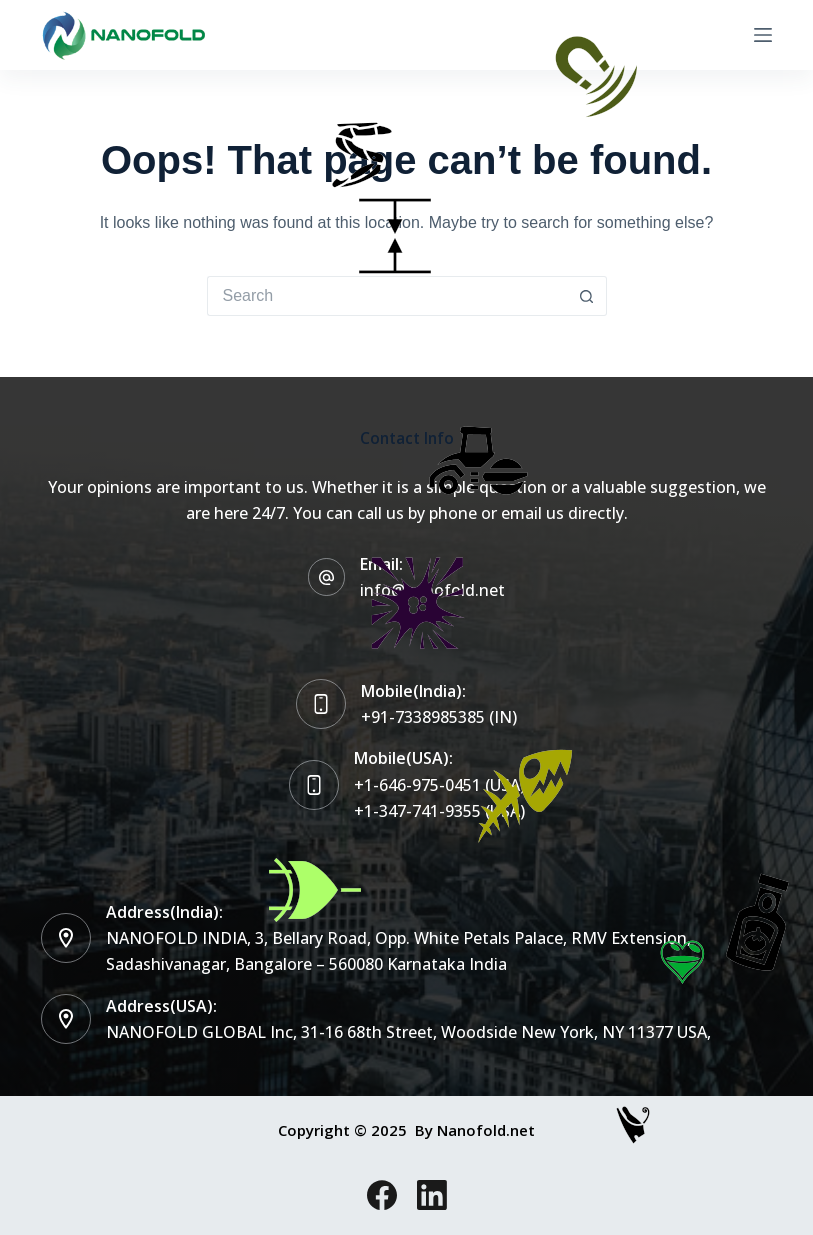 This screenshot has width=813, height=1235. What do you see at coordinates (682, 962) in the screenshot?
I see `indicates a fragile or special health/life status in a game` at bounding box center [682, 962].